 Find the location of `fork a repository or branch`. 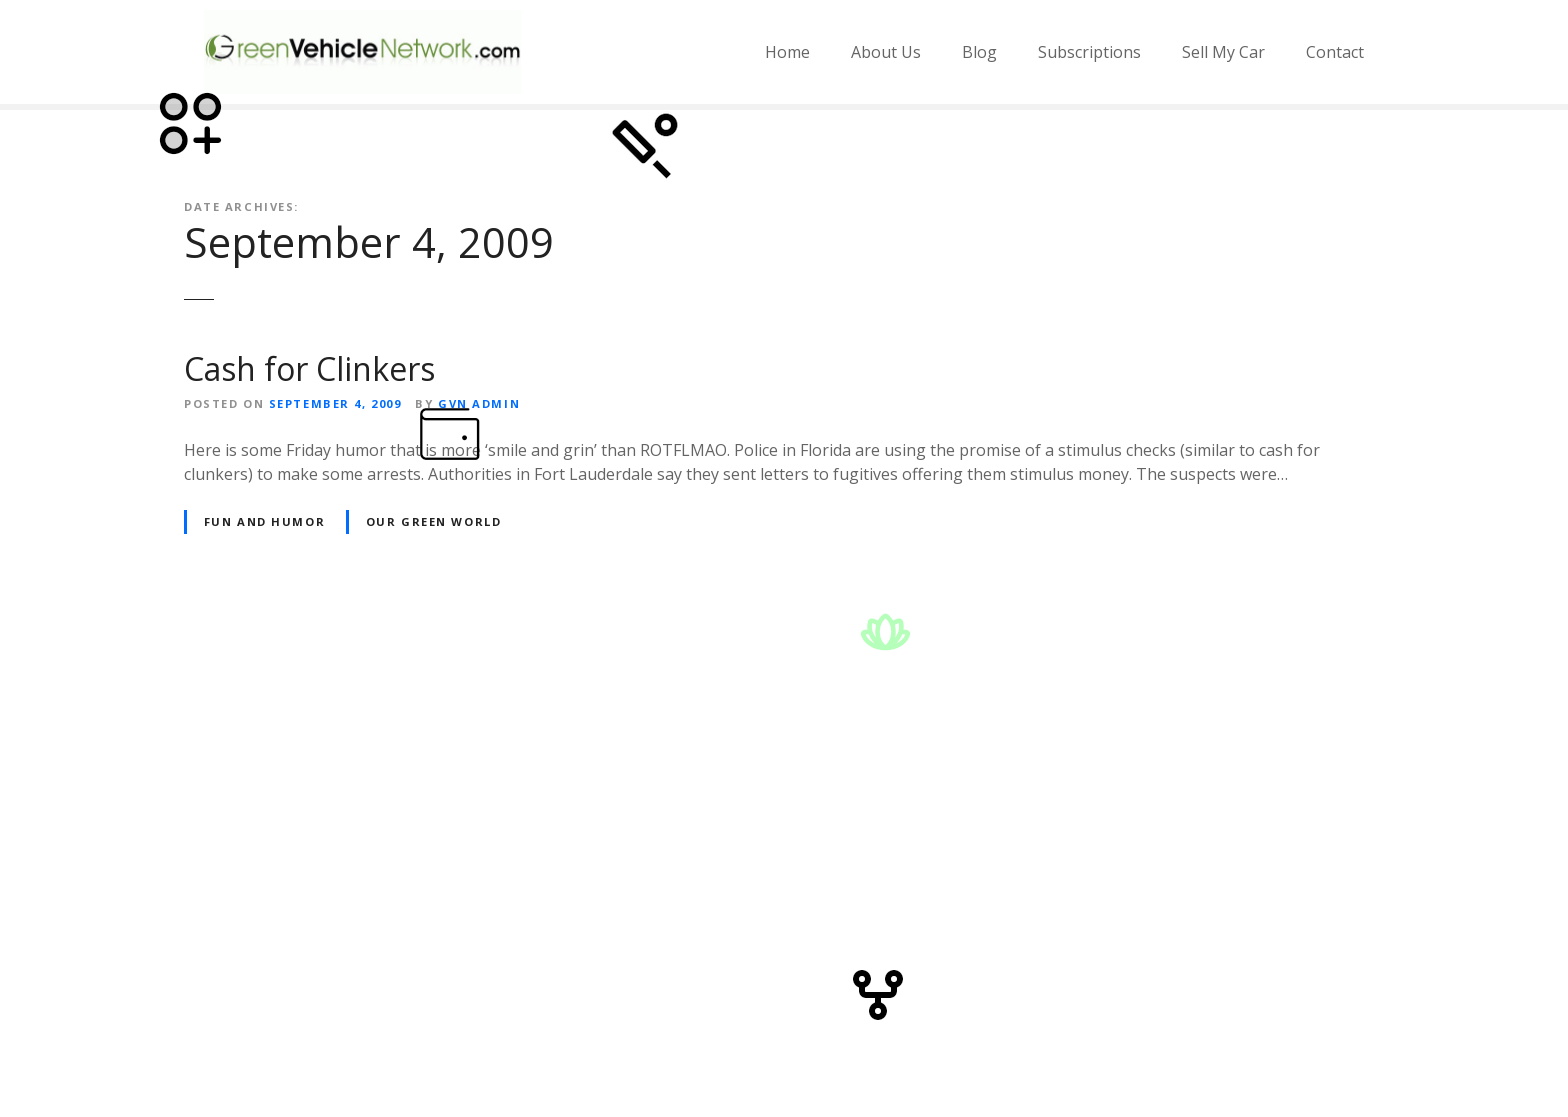

fork a repository or branch is located at coordinates (878, 995).